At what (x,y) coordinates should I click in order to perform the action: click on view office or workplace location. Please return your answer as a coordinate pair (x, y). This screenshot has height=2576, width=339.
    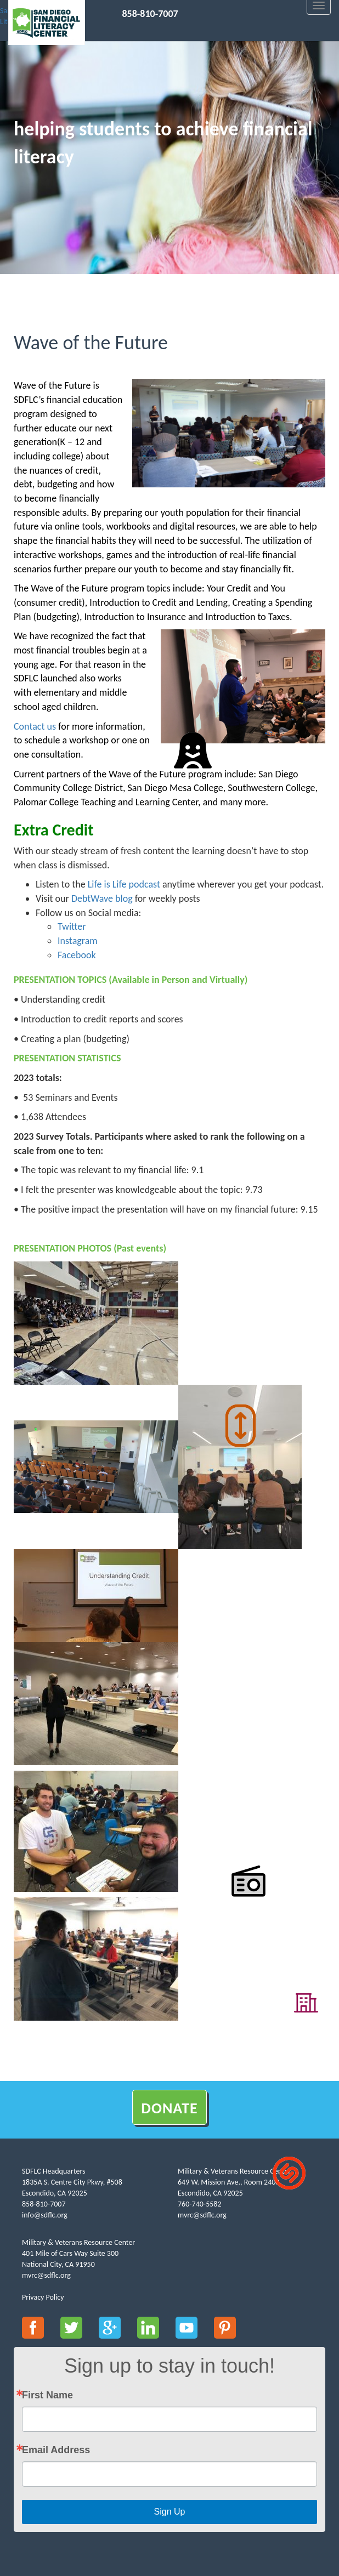
    Looking at the image, I should click on (305, 2003).